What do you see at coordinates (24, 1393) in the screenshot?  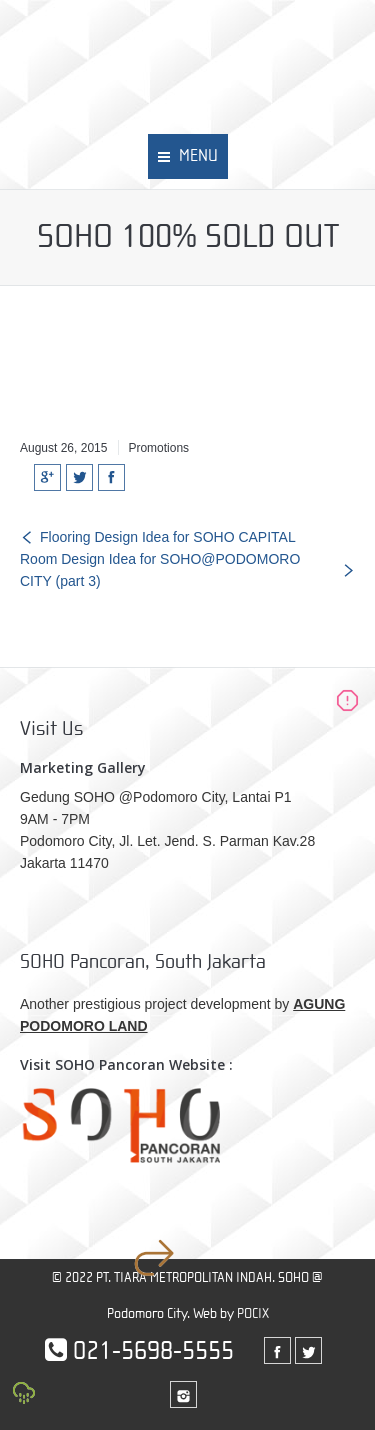 I see `indicates light rain or drizzle in weather forecast` at bounding box center [24, 1393].